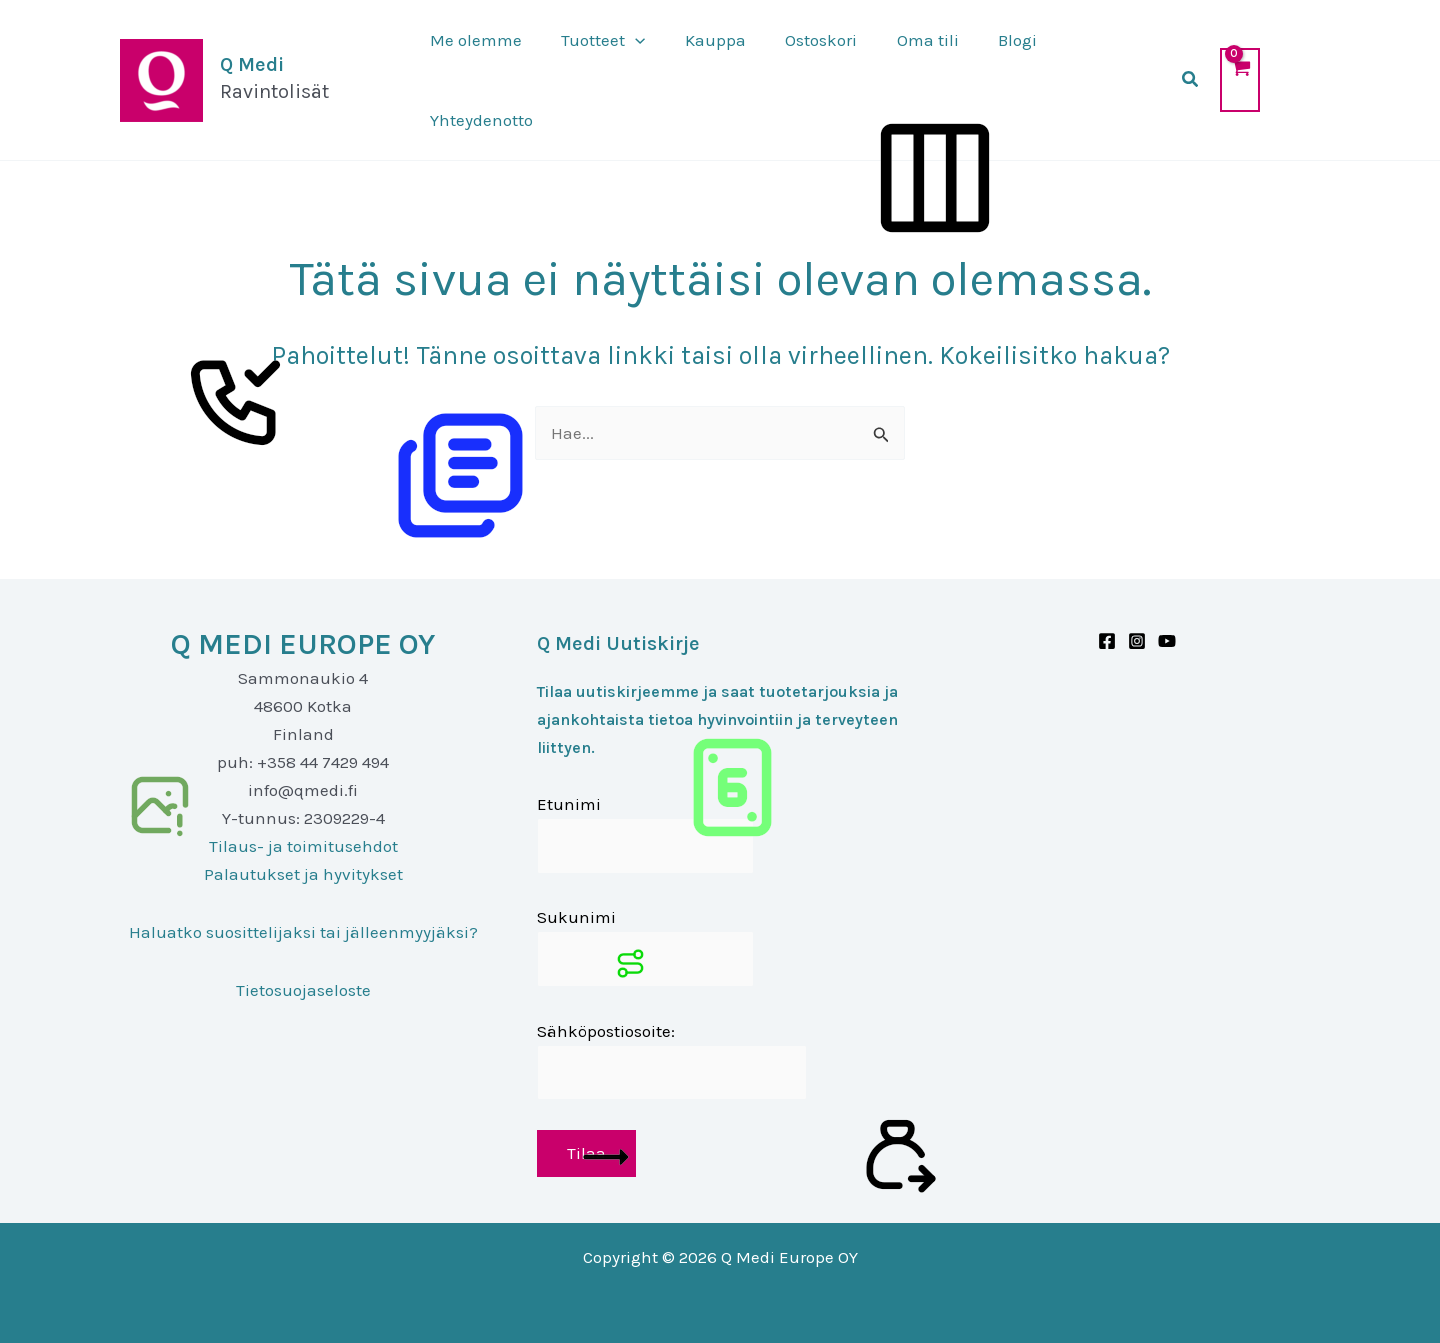 The image size is (1440, 1343). Describe the element at coordinates (732, 787) in the screenshot. I see `playing card with value six` at that location.